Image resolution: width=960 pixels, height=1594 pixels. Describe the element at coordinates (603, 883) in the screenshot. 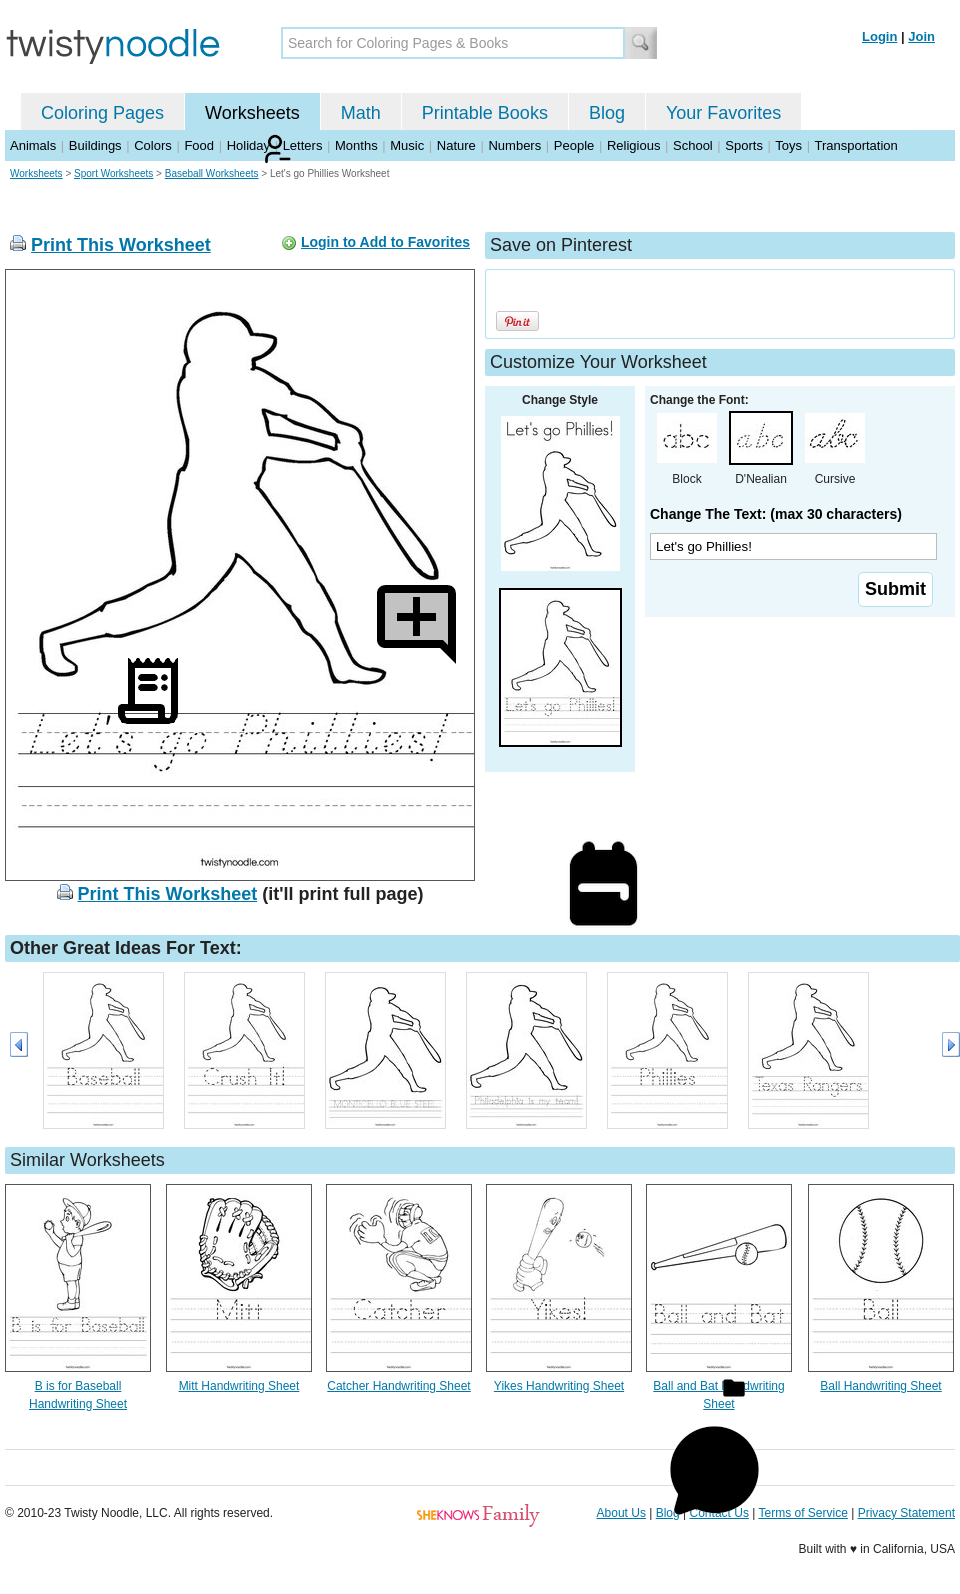

I see `access your backpack or bag inventory` at that location.